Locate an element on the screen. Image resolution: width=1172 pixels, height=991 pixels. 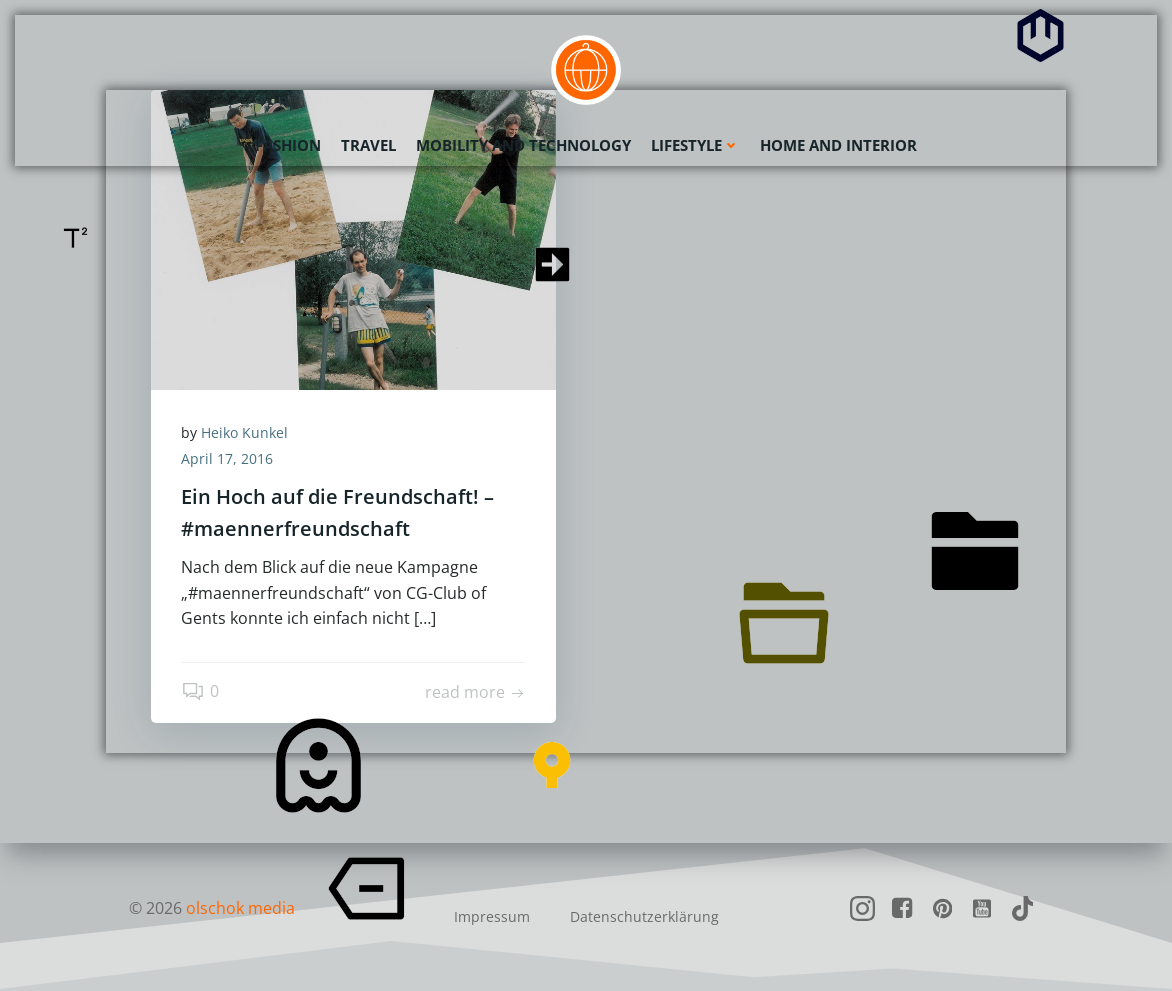
delete previous character or input is located at coordinates (369, 888).